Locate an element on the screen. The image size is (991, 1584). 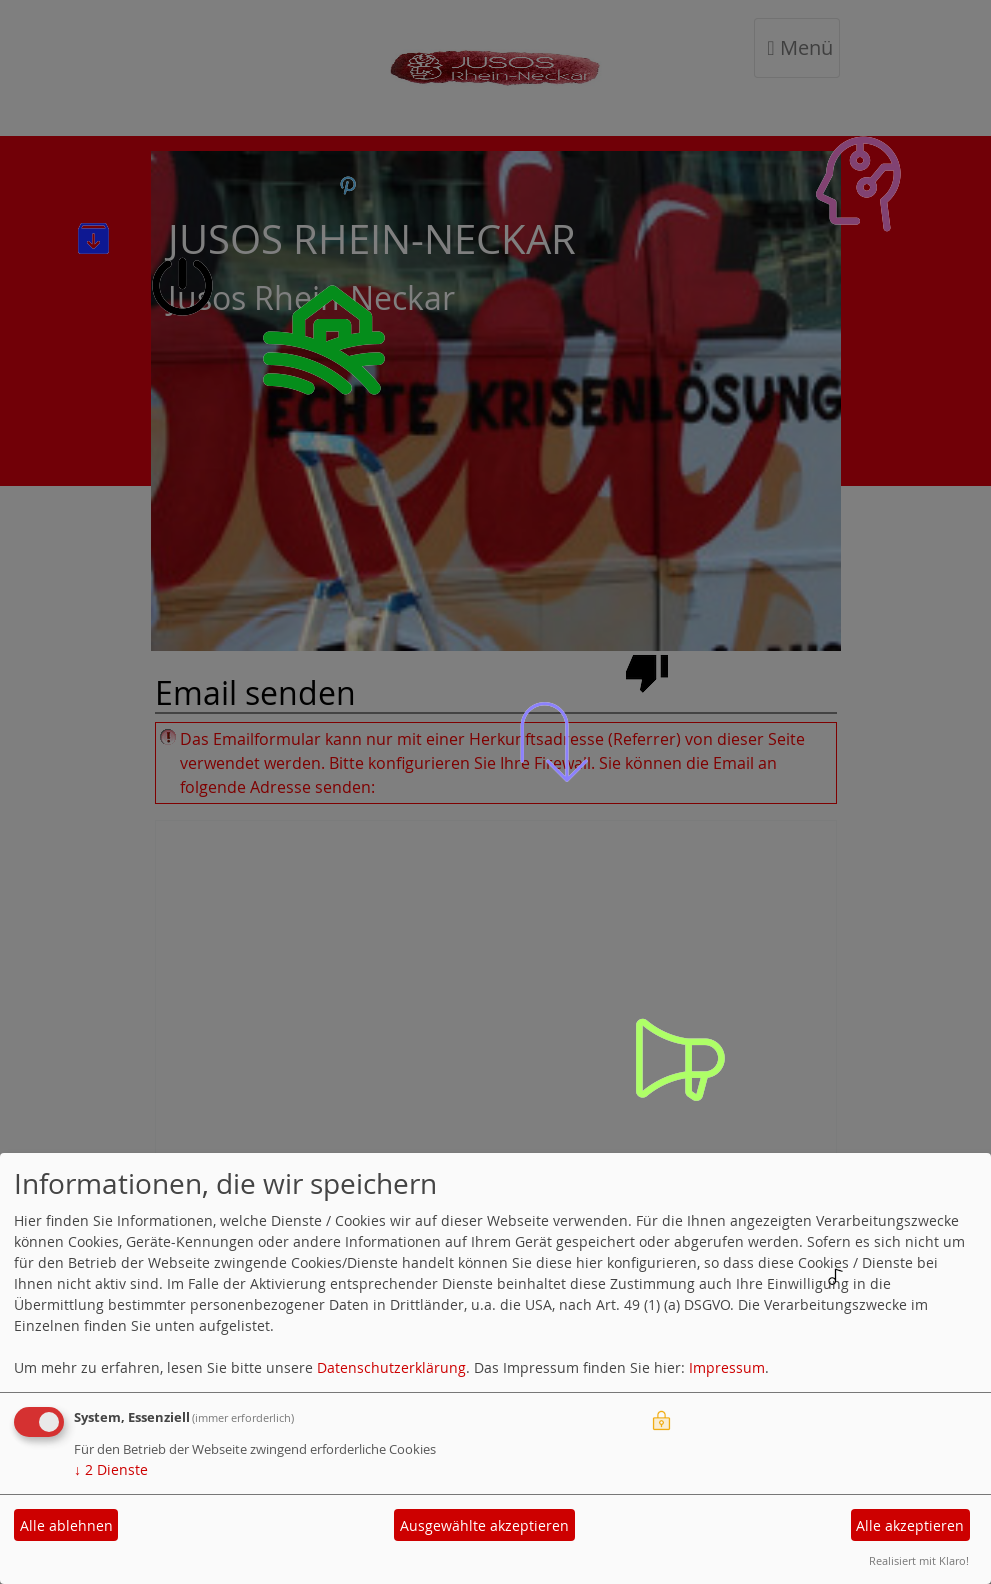
access music or audio player is located at coordinates (835, 1276).